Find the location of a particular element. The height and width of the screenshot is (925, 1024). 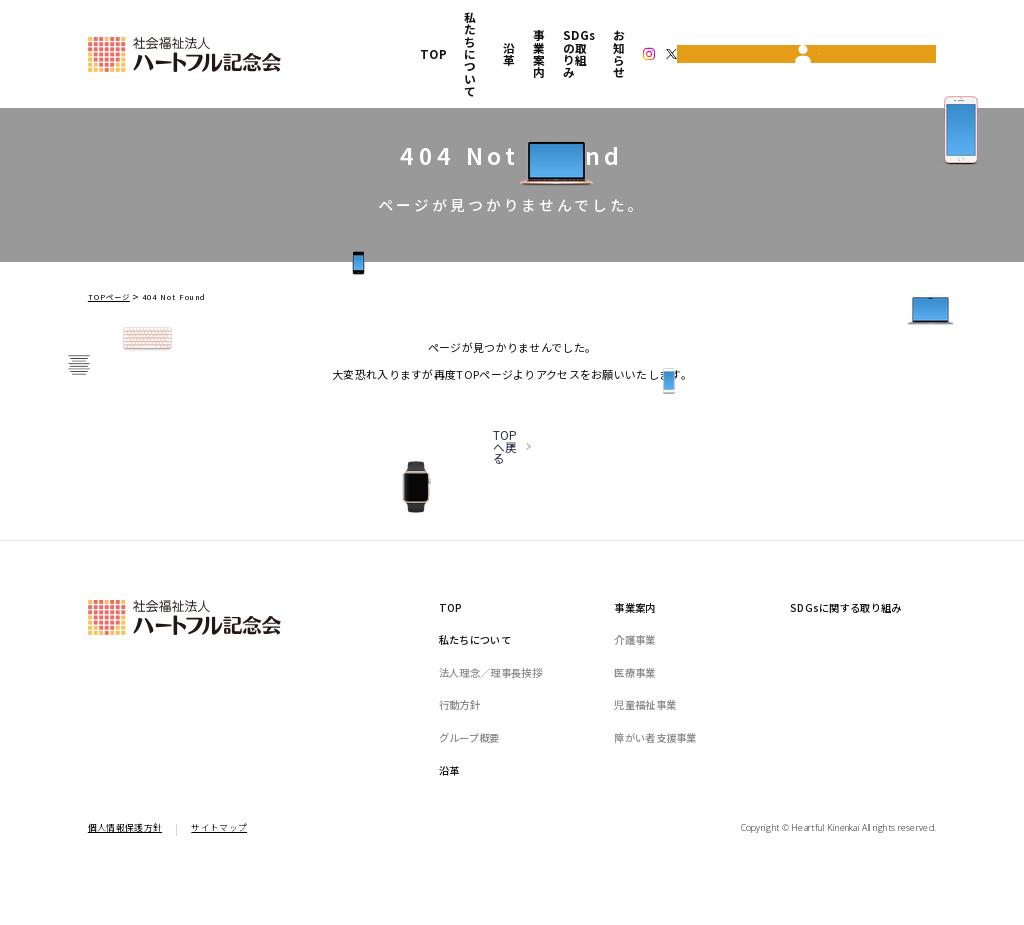

iPod touch device icon is located at coordinates (358, 262).